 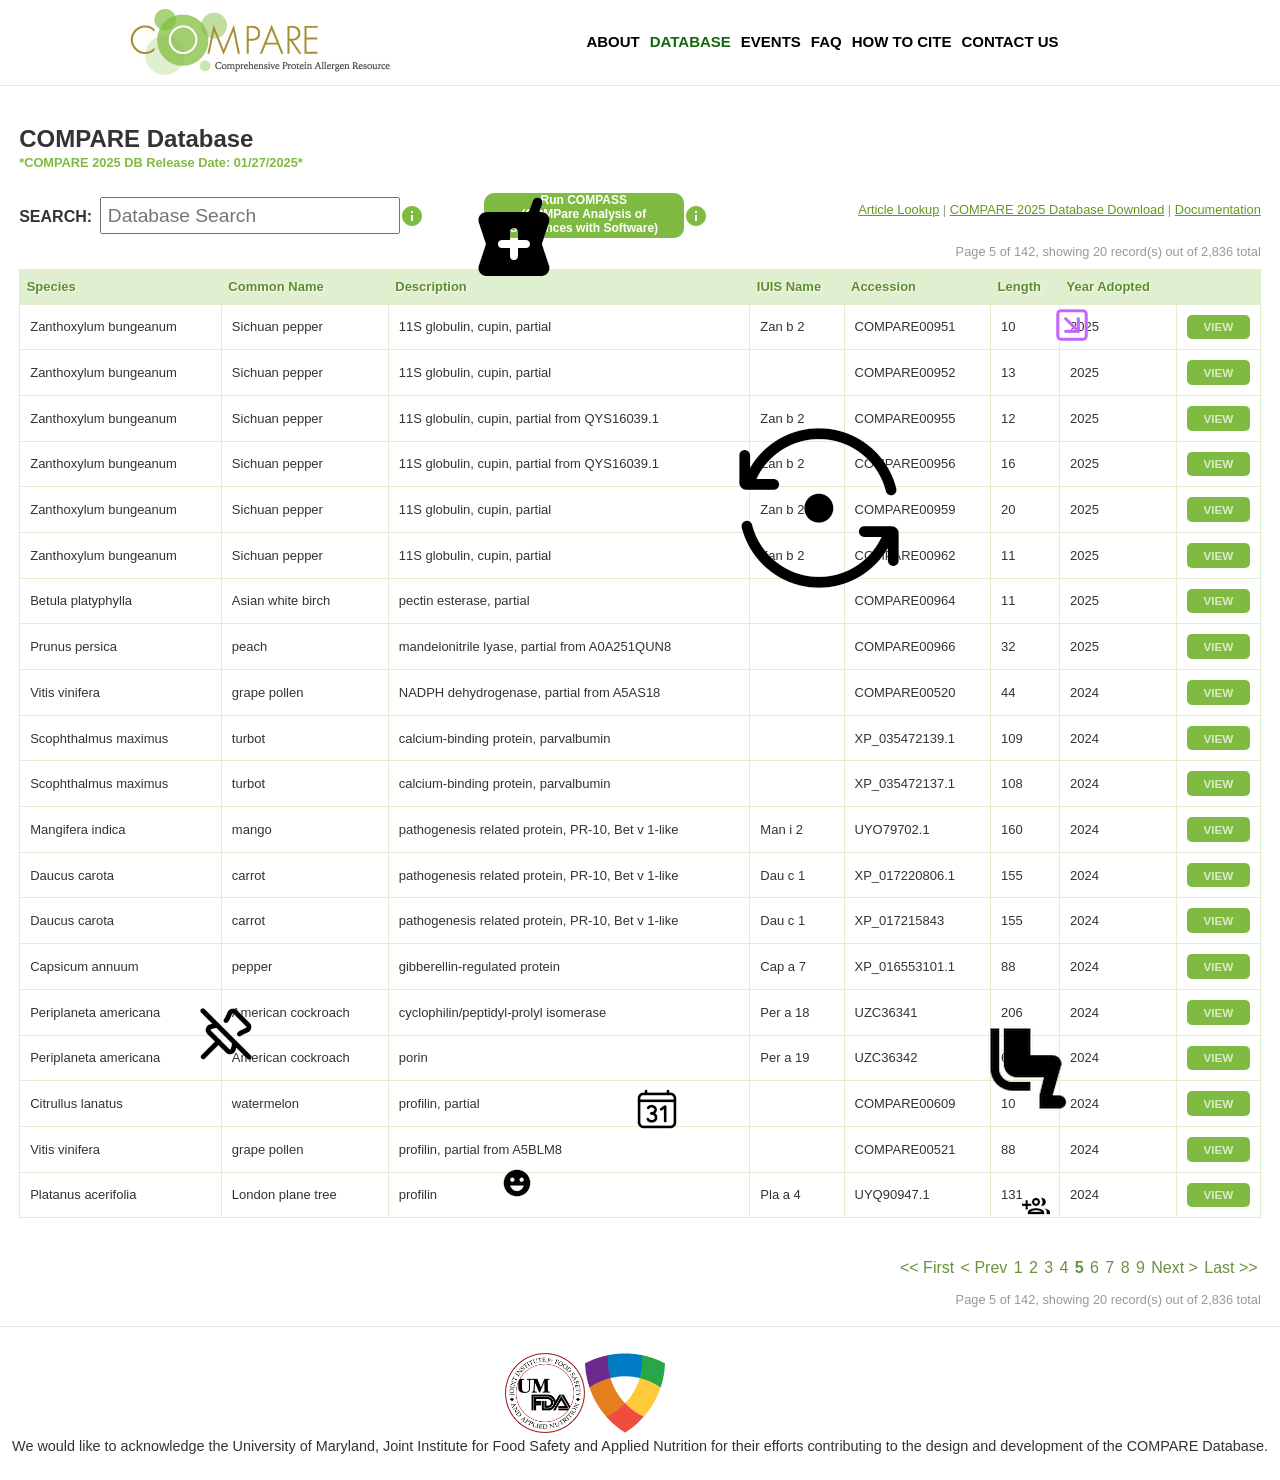 What do you see at coordinates (517, 1183) in the screenshot?
I see `open emoji picker` at bounding box center [517, 1183].